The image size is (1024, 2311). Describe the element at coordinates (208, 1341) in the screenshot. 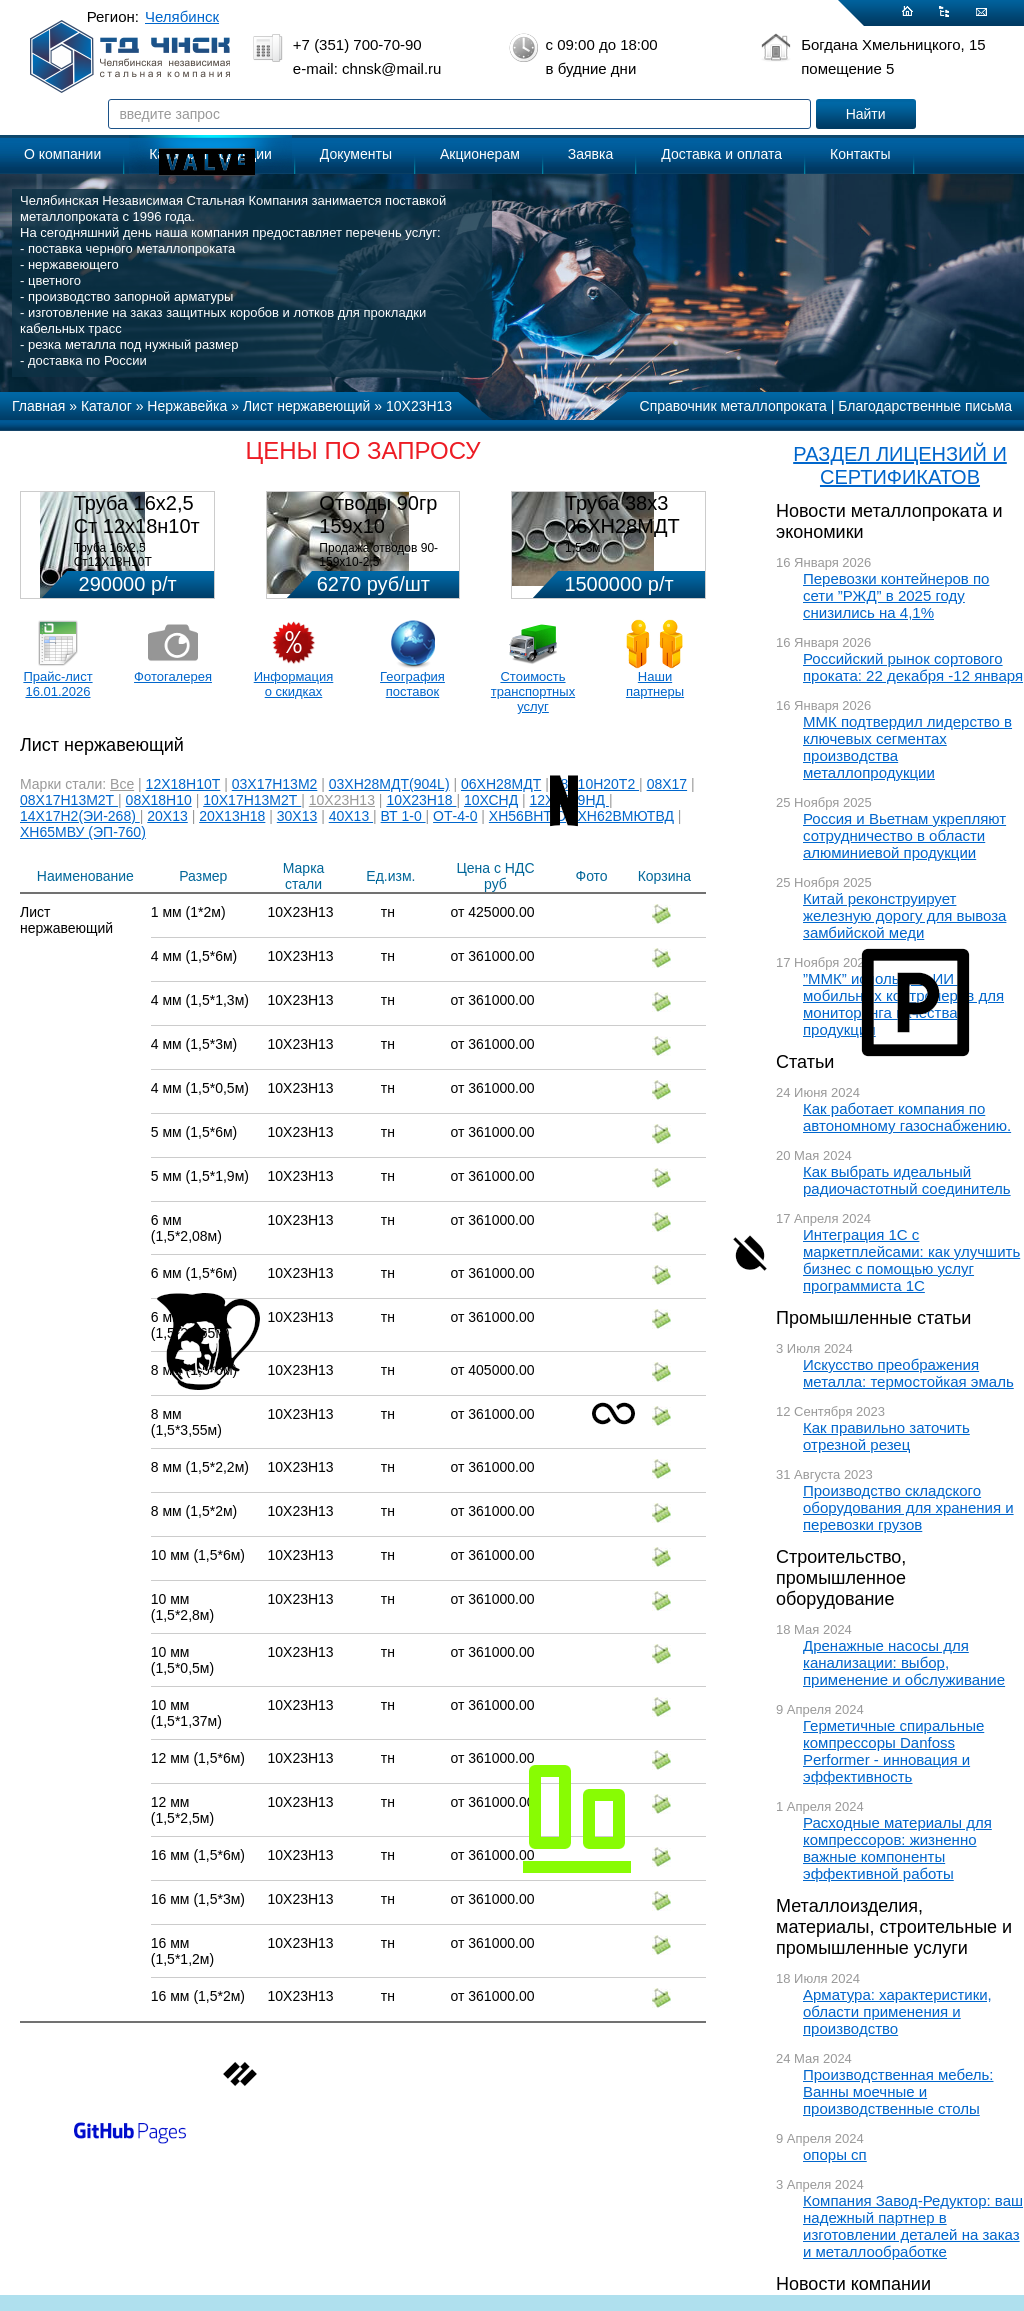

I see `charles web debugging proxy application` at that location.